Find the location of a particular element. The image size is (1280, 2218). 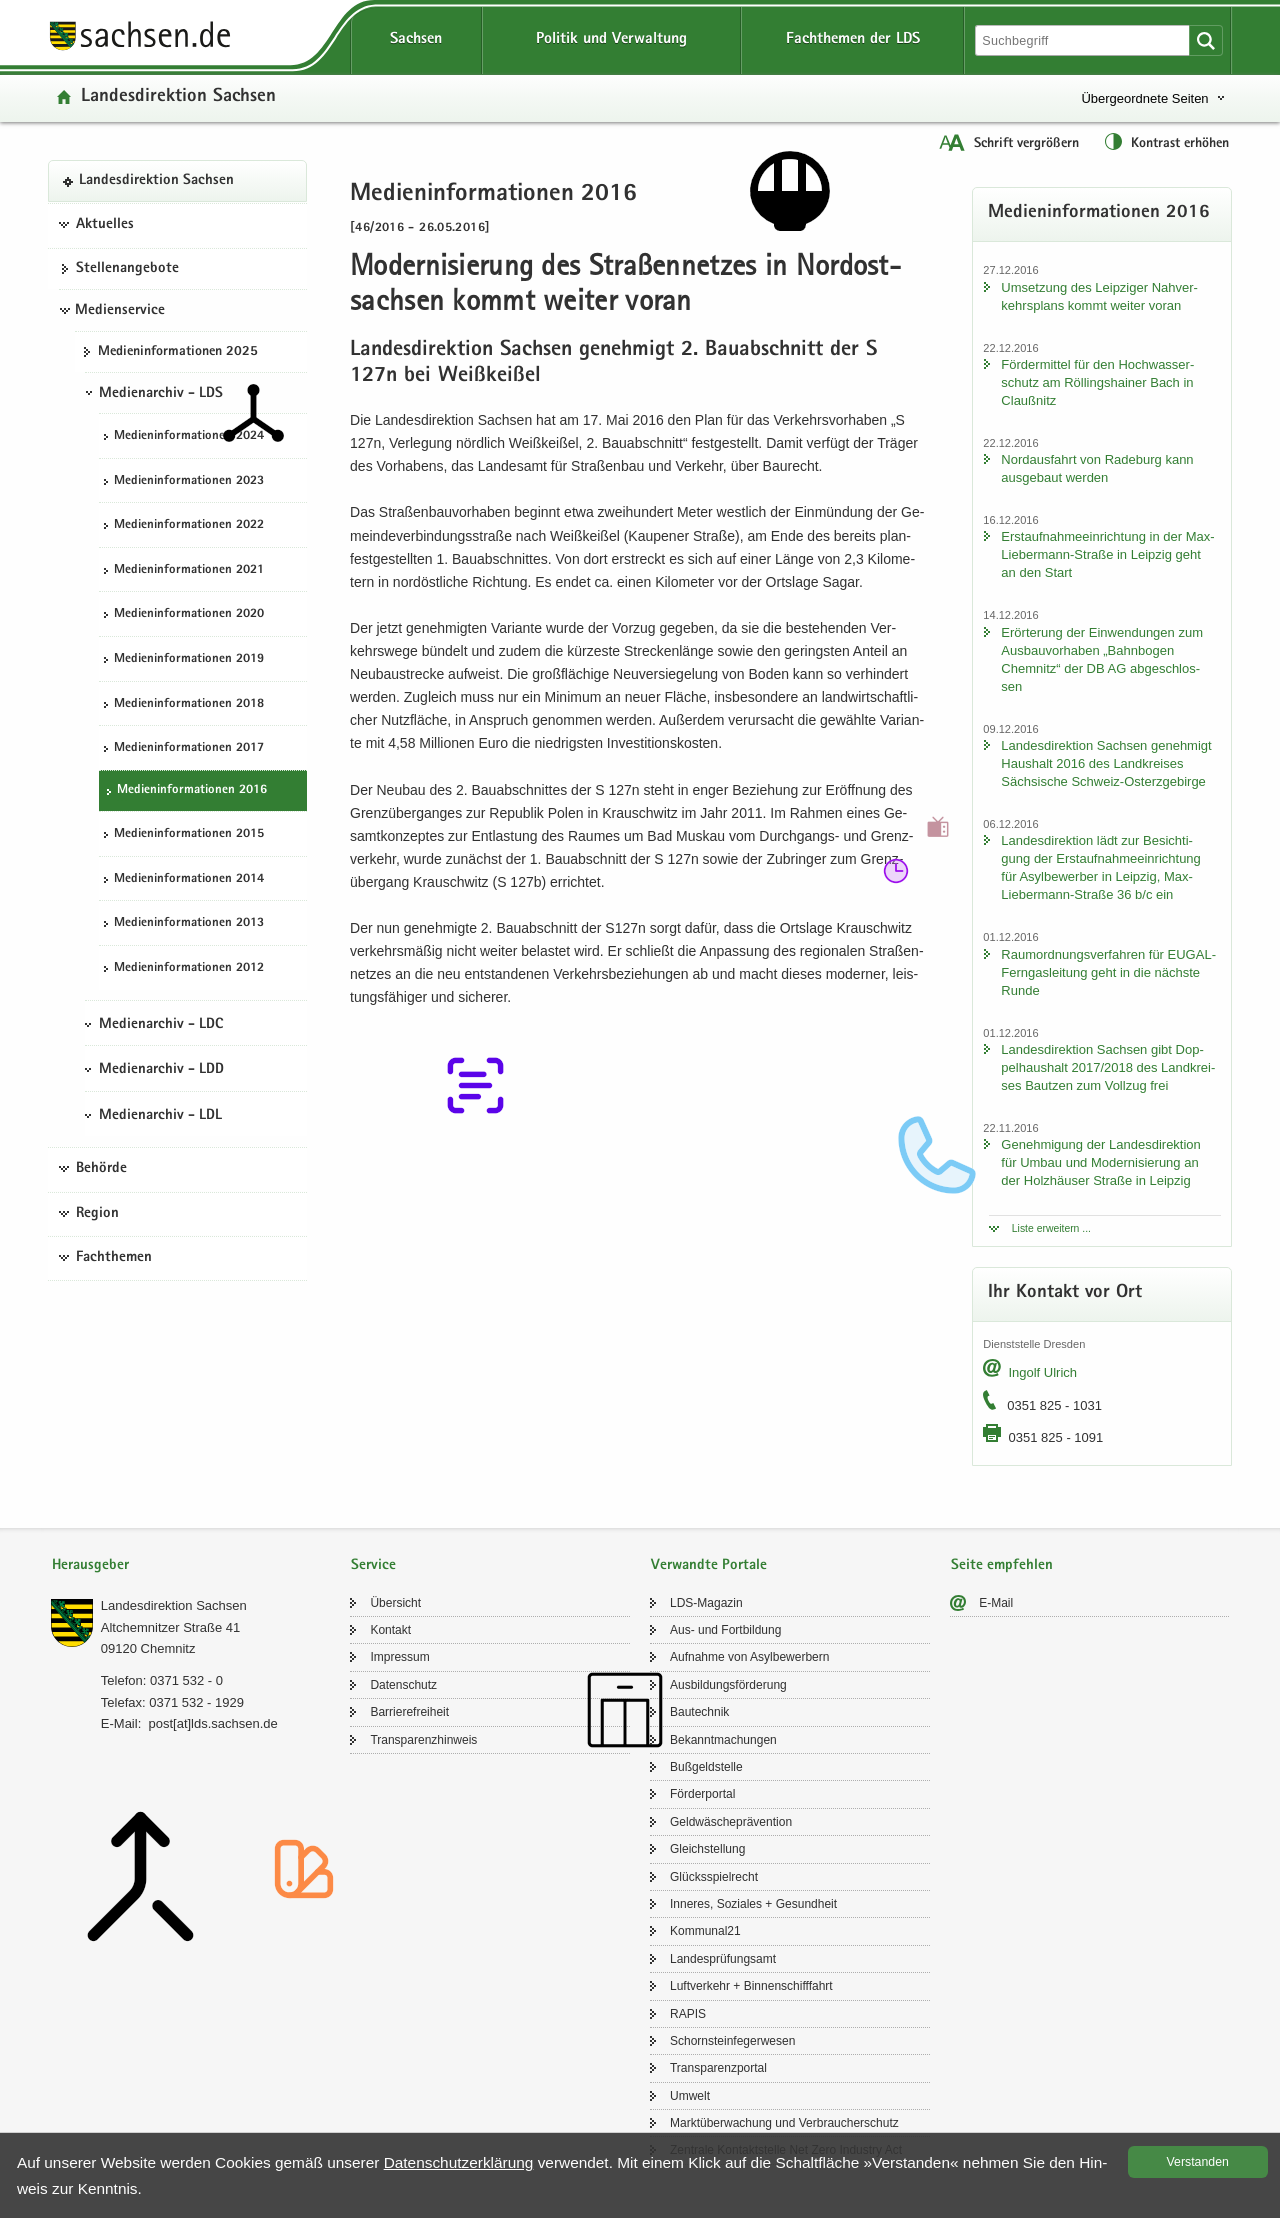

browse asian or rice-based cuisine options is located at coordinates (790, 191).